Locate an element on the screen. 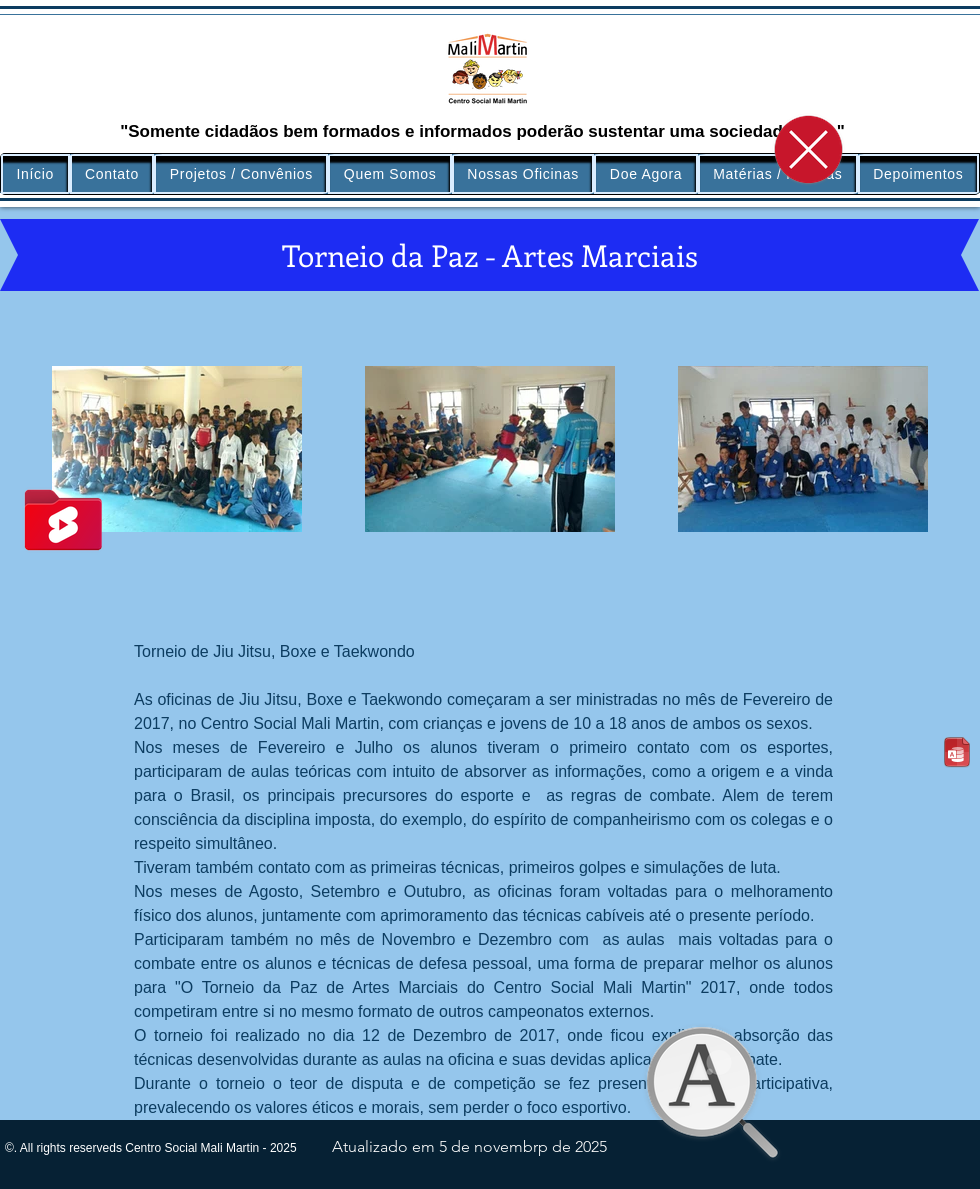 This screenshot has width=980, height=1189. open folder containing YouTube Shorts videos is located at coordinates (63, 522).